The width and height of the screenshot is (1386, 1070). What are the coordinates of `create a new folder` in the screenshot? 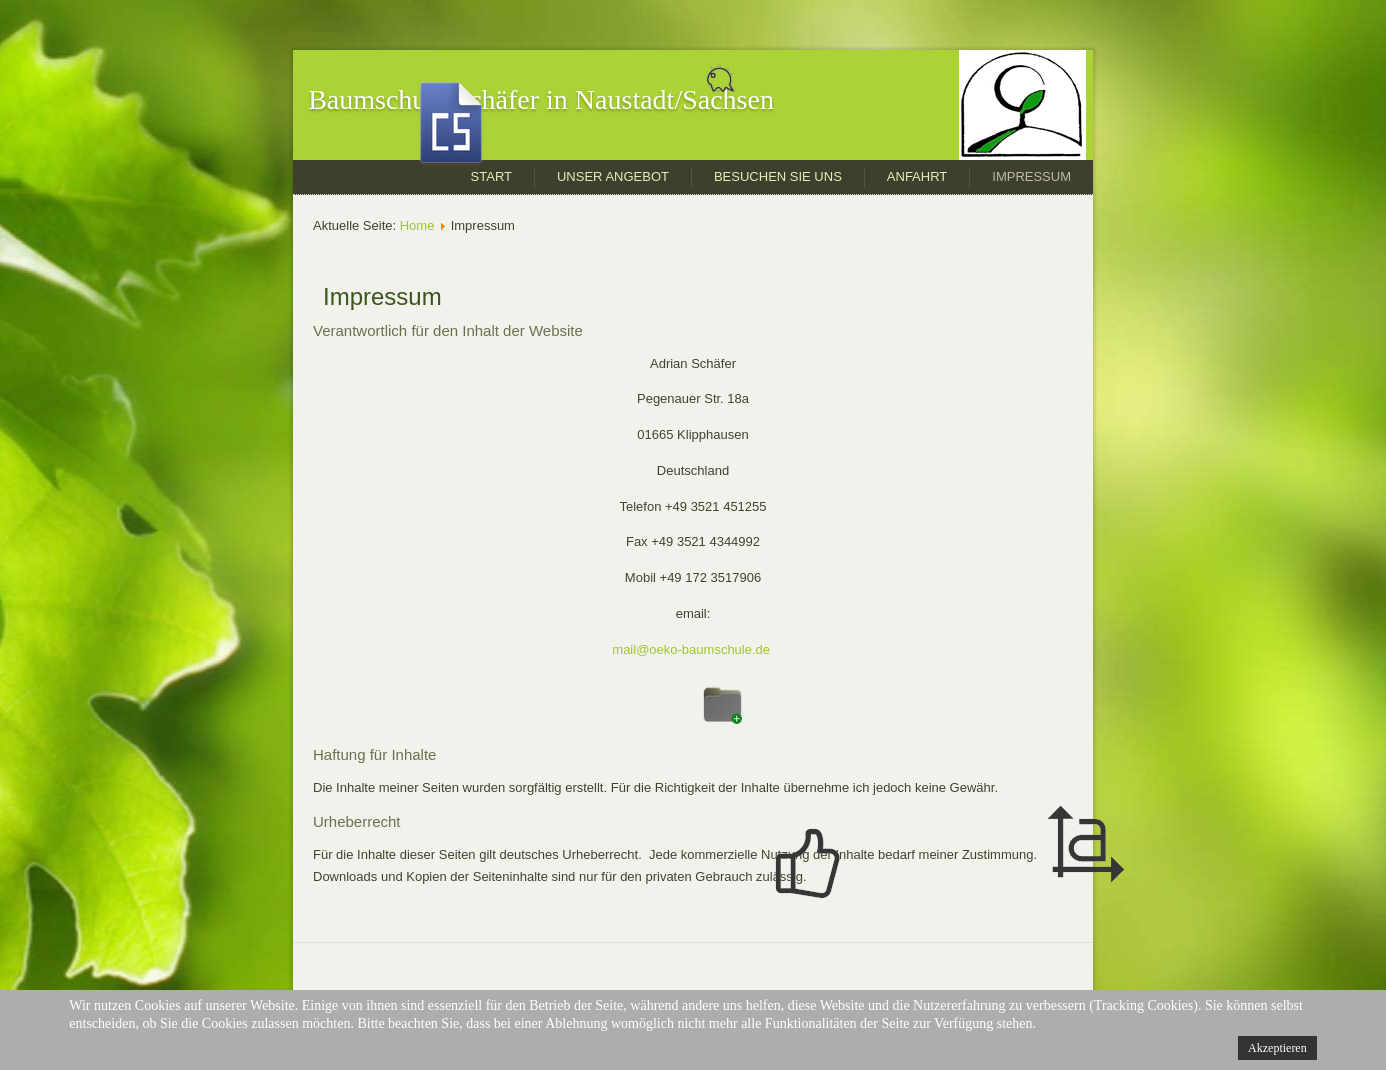 It's located at (722, 704).